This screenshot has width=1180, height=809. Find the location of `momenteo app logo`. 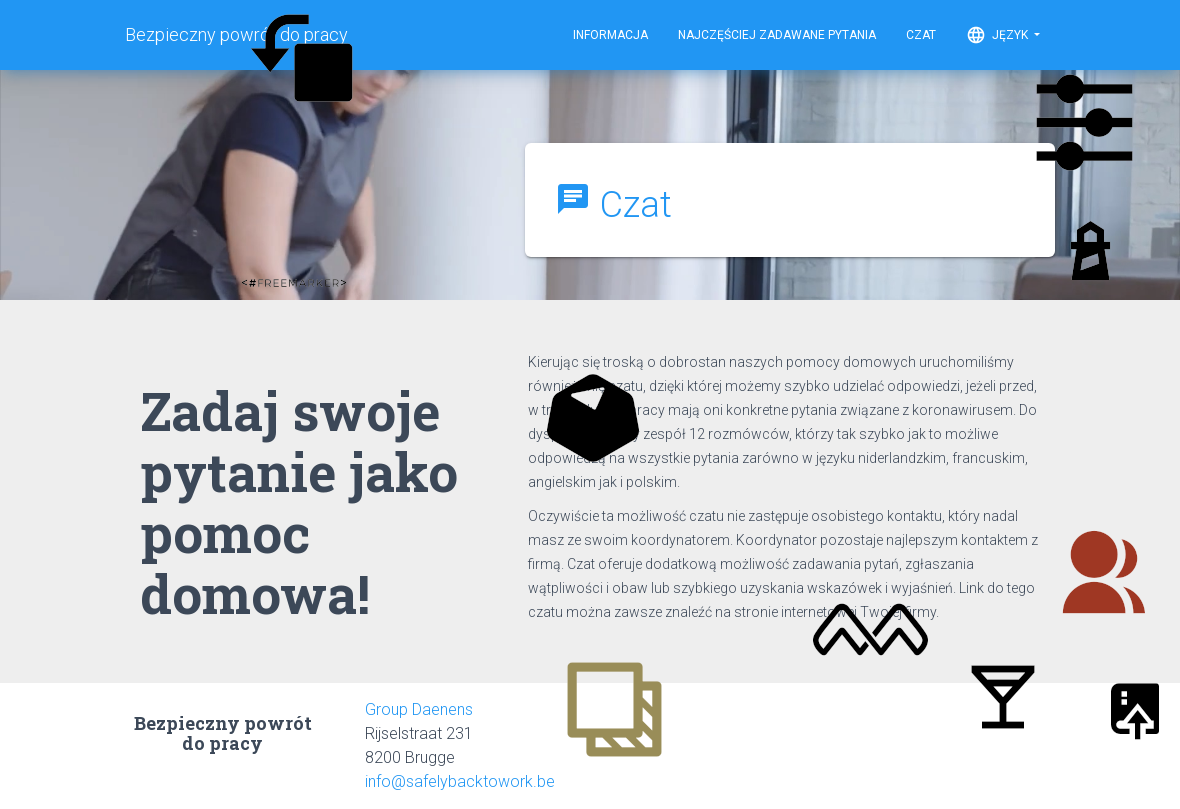

momenteo app logo is located at coordinates (870, 629).